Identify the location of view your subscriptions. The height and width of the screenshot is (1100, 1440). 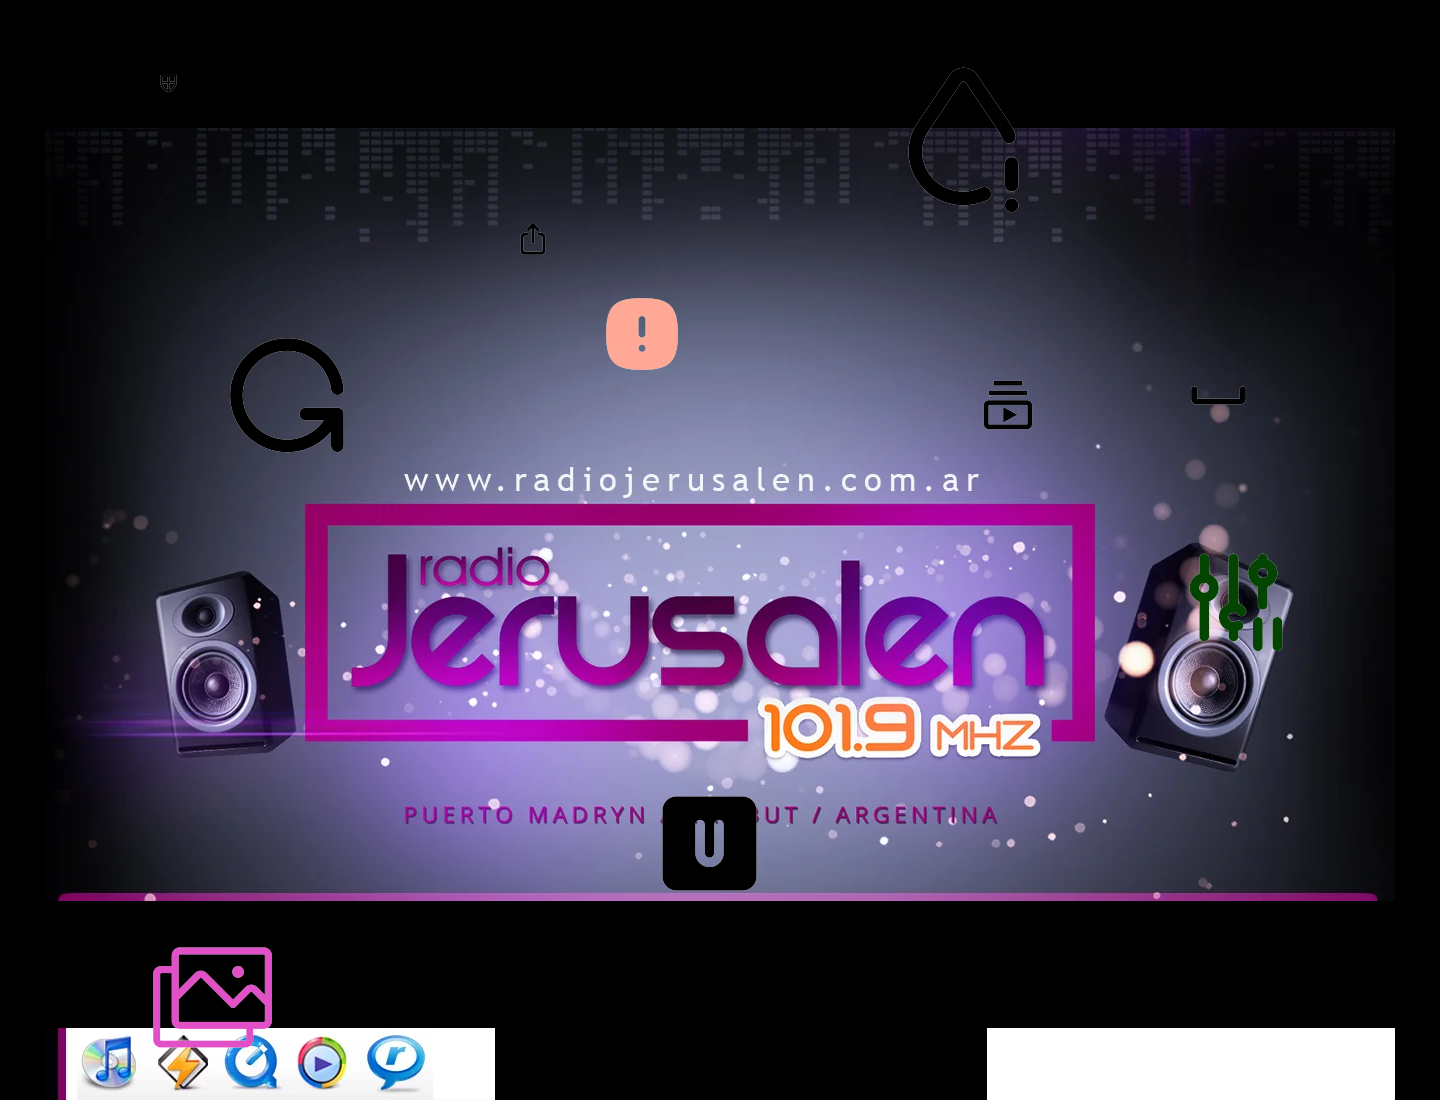
(1008, 405).